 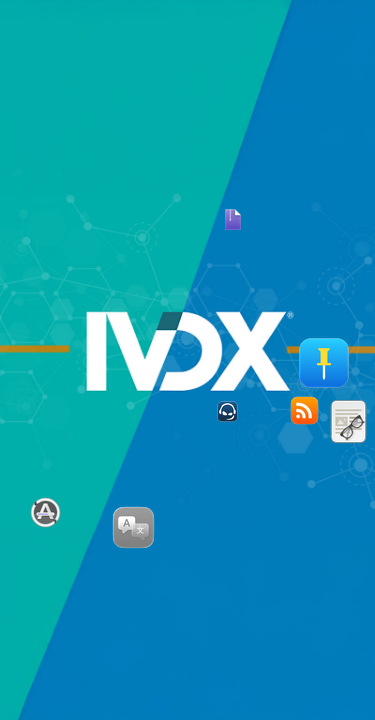 I want to click on open the translate app, so click(x=133, y=527).